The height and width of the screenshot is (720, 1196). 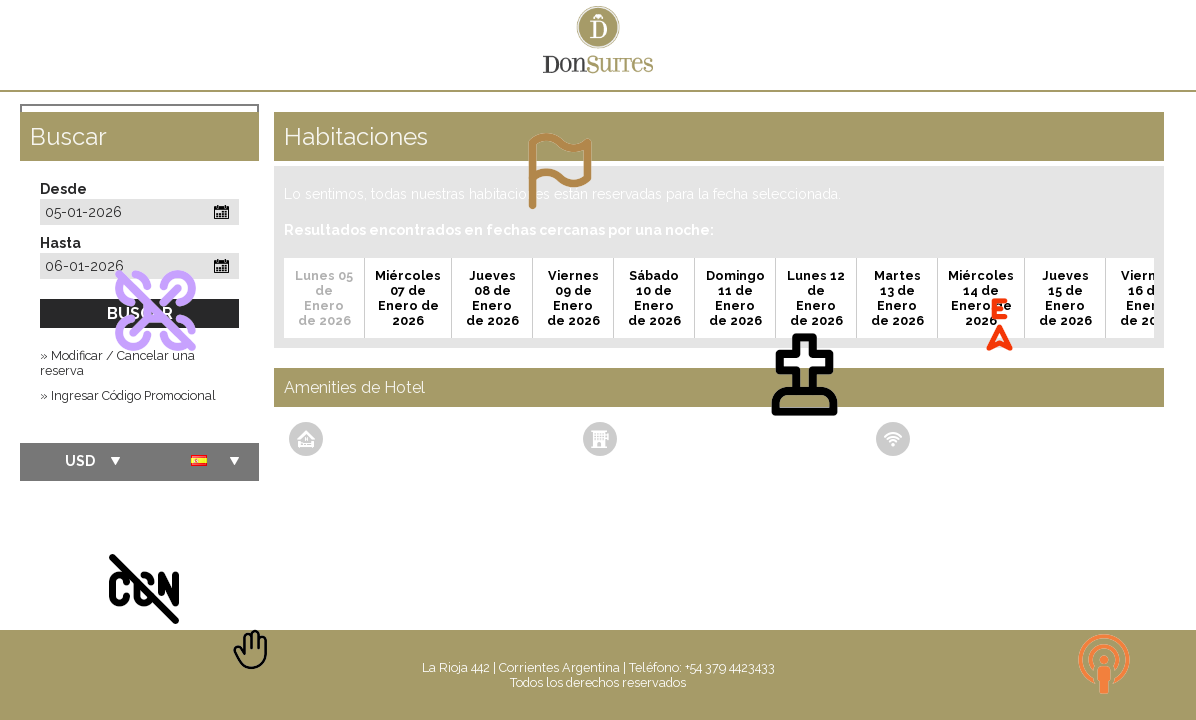 I want to click on http connection disabled or unavailable, so click(x=144, y=589).